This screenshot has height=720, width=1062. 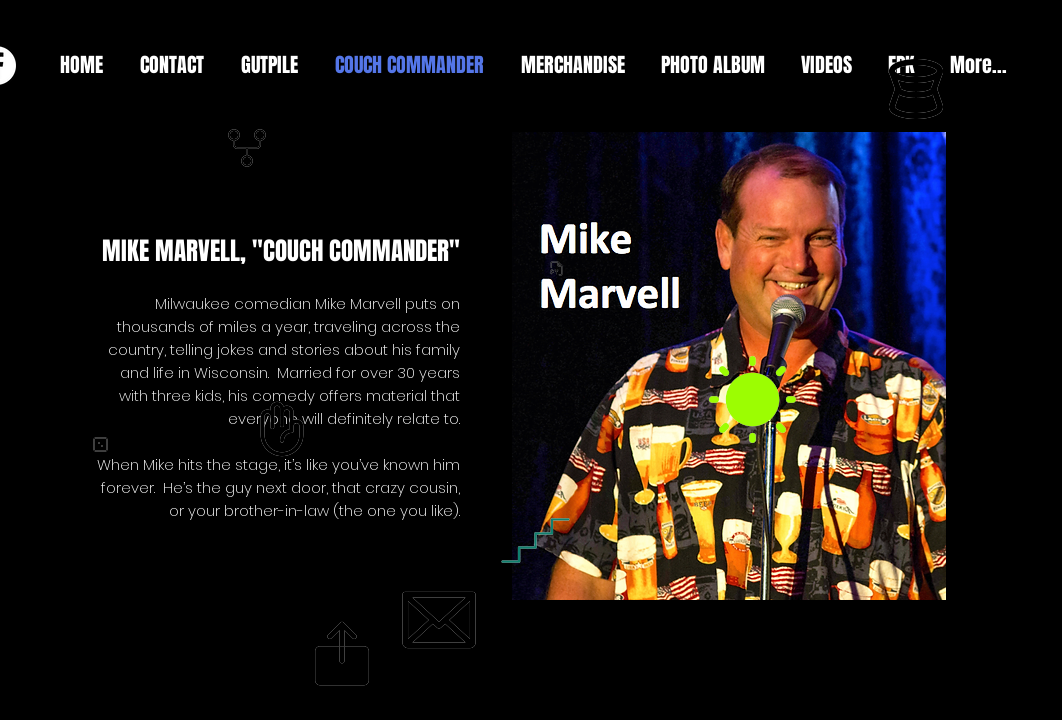 What do you see at coordinates (100, 444) in the screenshot?
I see `roll dice or generate random number` at bounding box center [100, 444].